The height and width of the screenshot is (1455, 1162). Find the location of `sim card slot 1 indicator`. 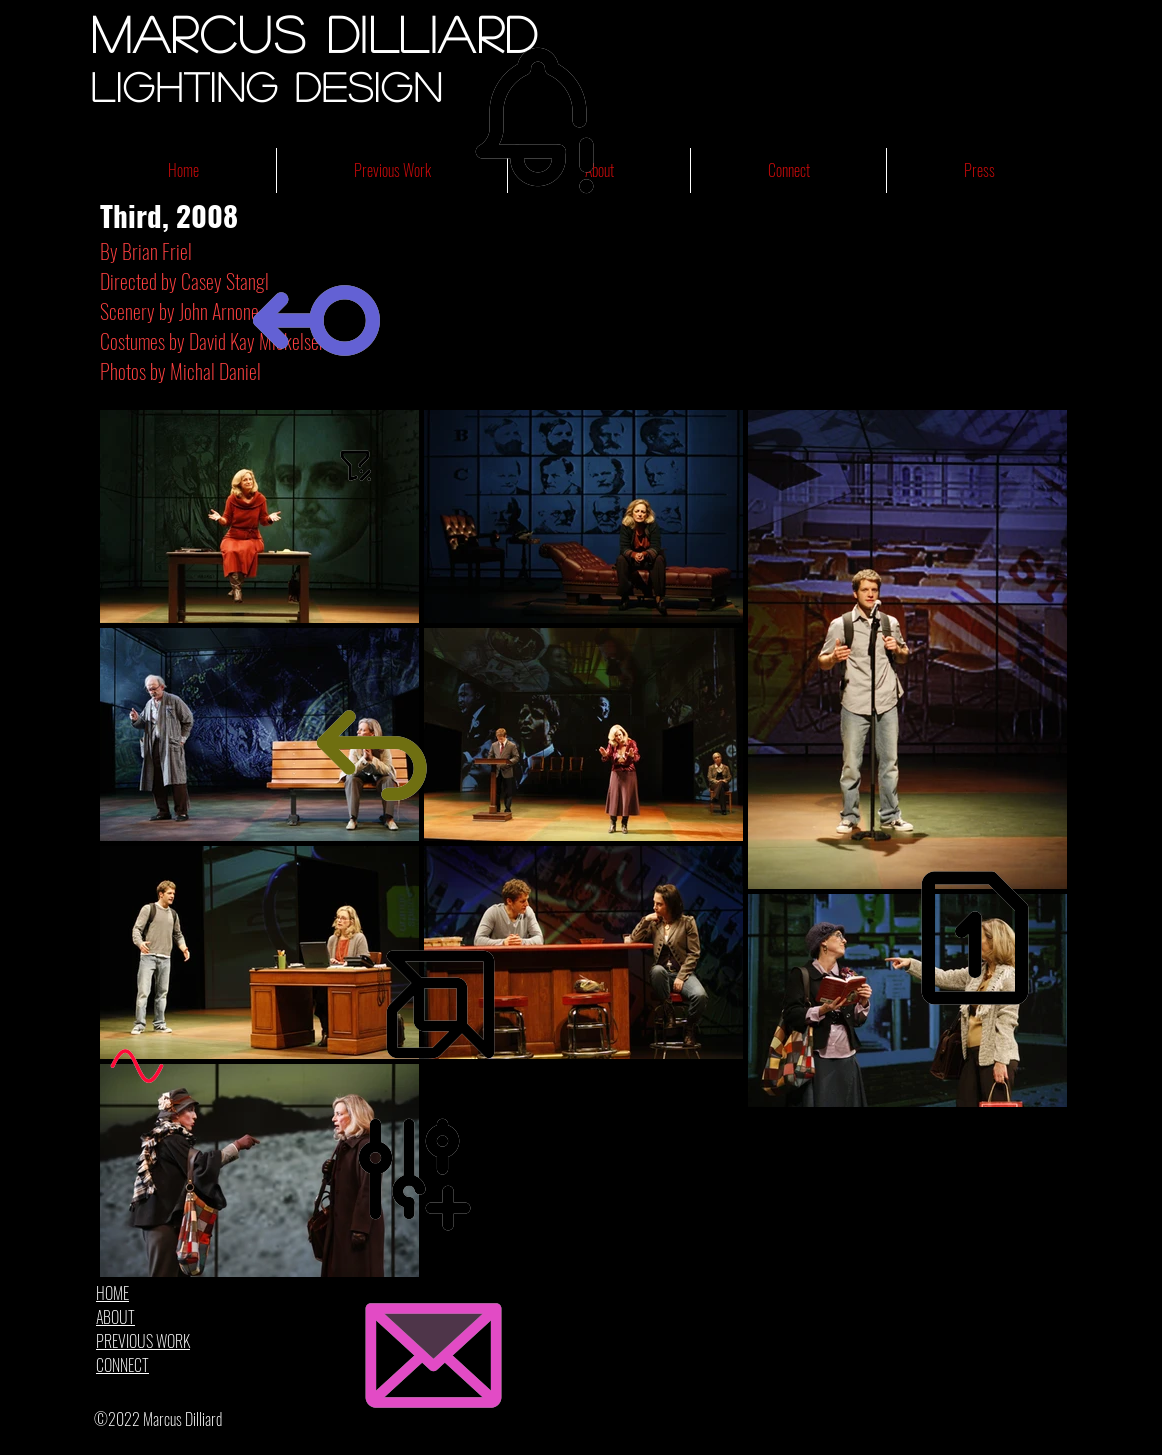

sim card slot 1 indicator is located at coordinates (975, 938).